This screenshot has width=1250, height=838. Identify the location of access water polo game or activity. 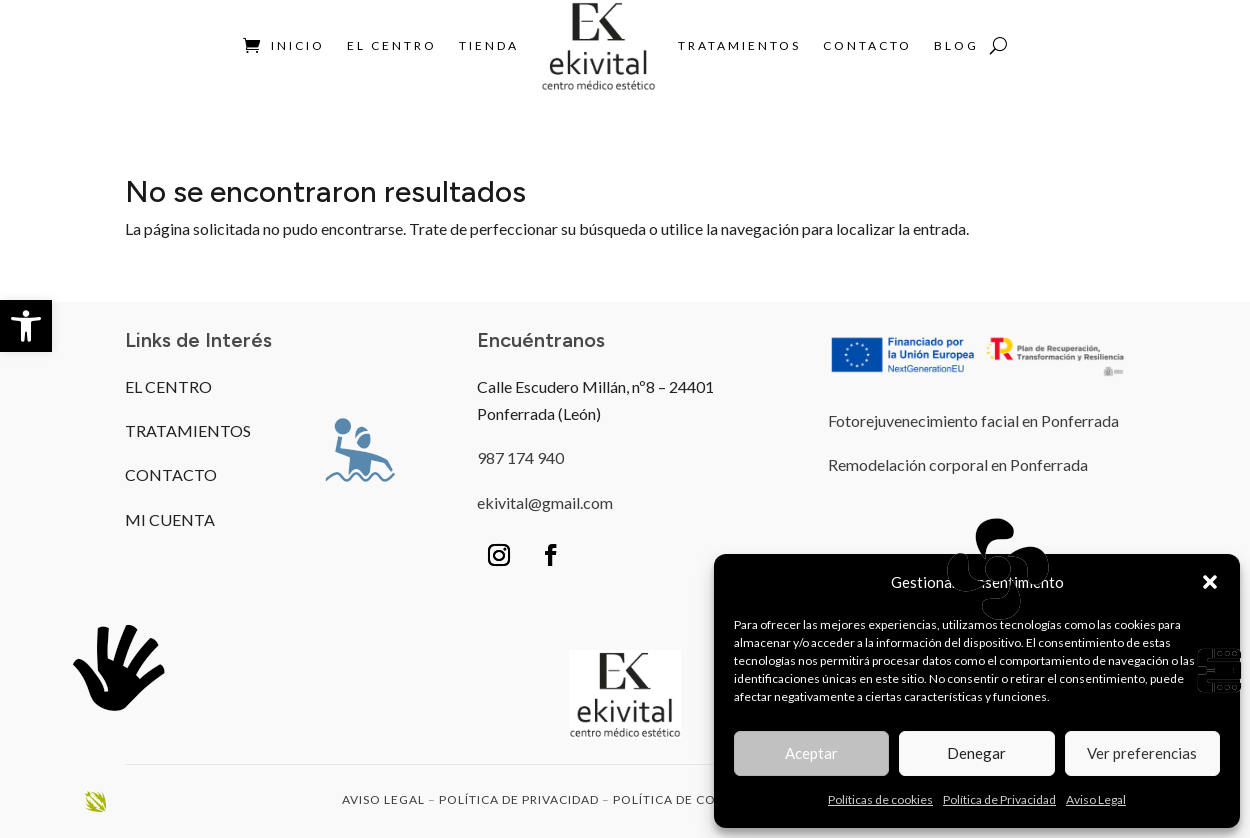
(361, 450).